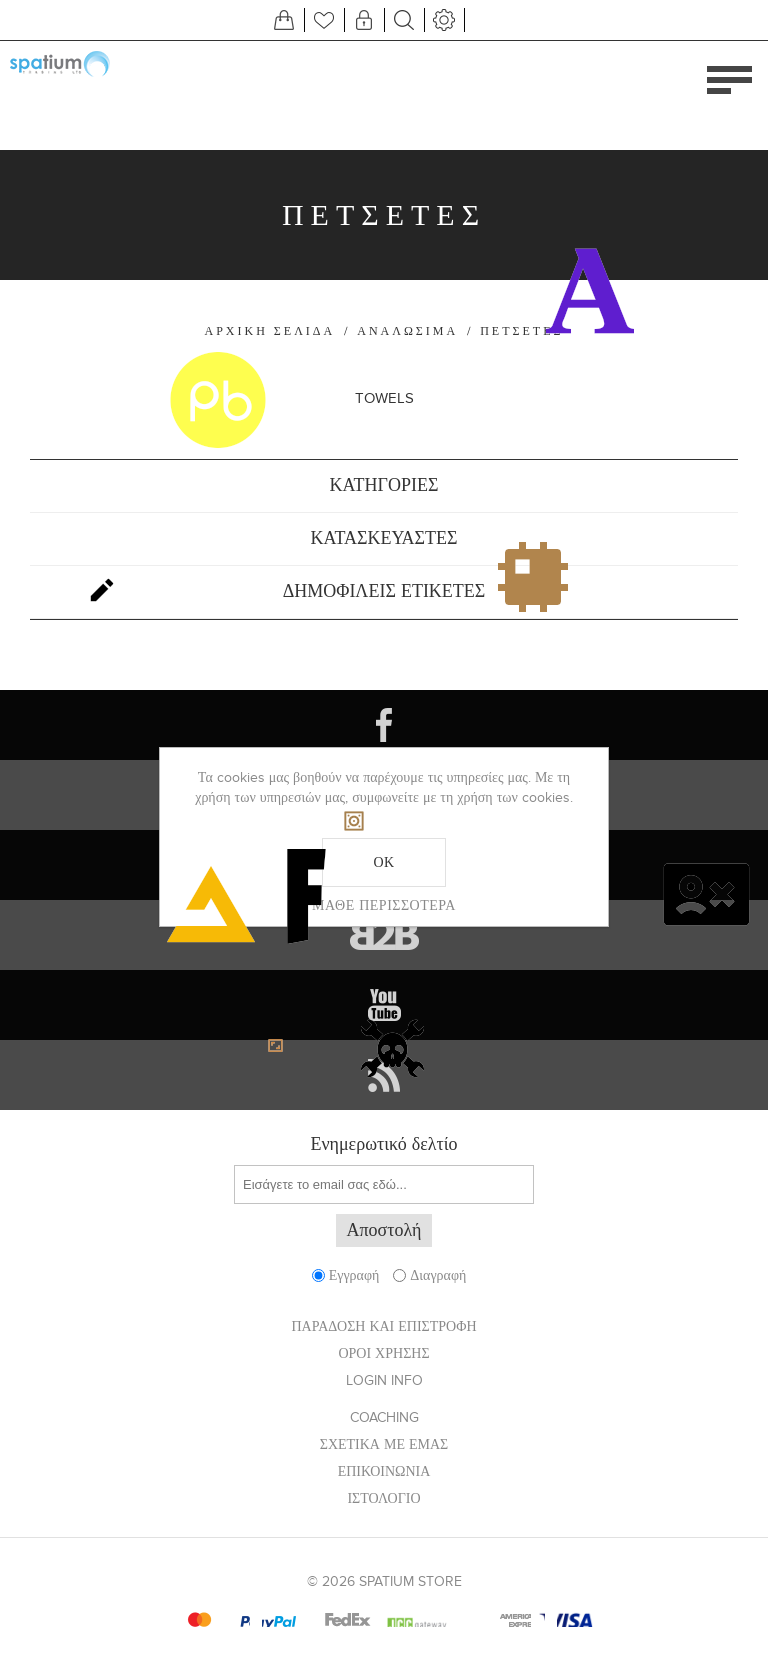 Image resolution: width=768 pixels, height=1674 pixels. Describe the element at coordinates (102, 590) in the screenshot. I see `edit content or text` at that location.